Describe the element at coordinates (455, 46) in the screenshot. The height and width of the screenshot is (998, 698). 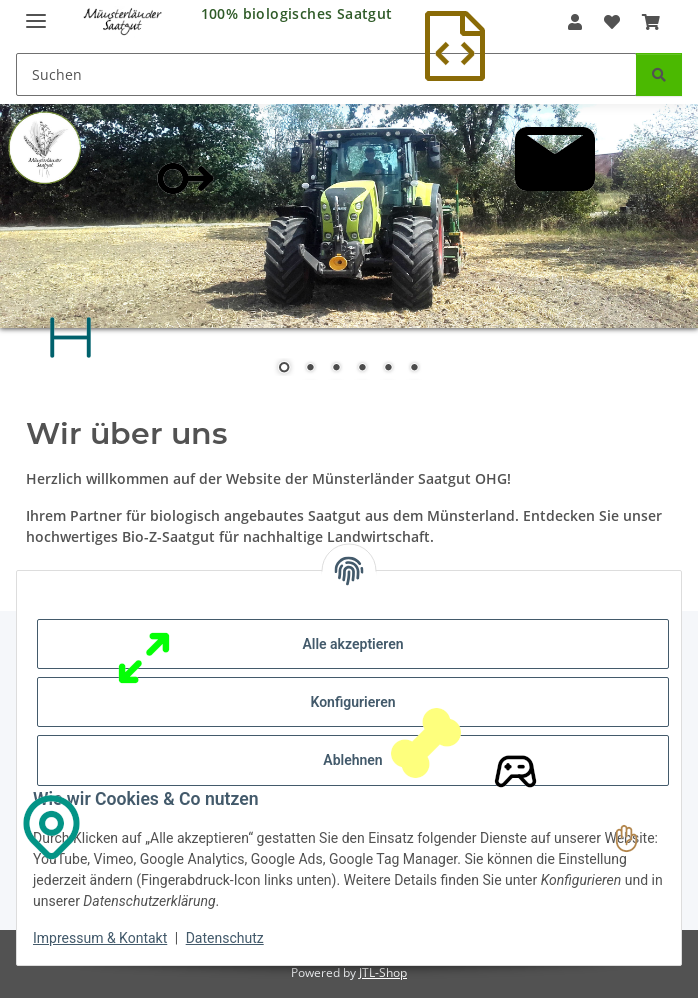
I see `open a code or source file` at that location.